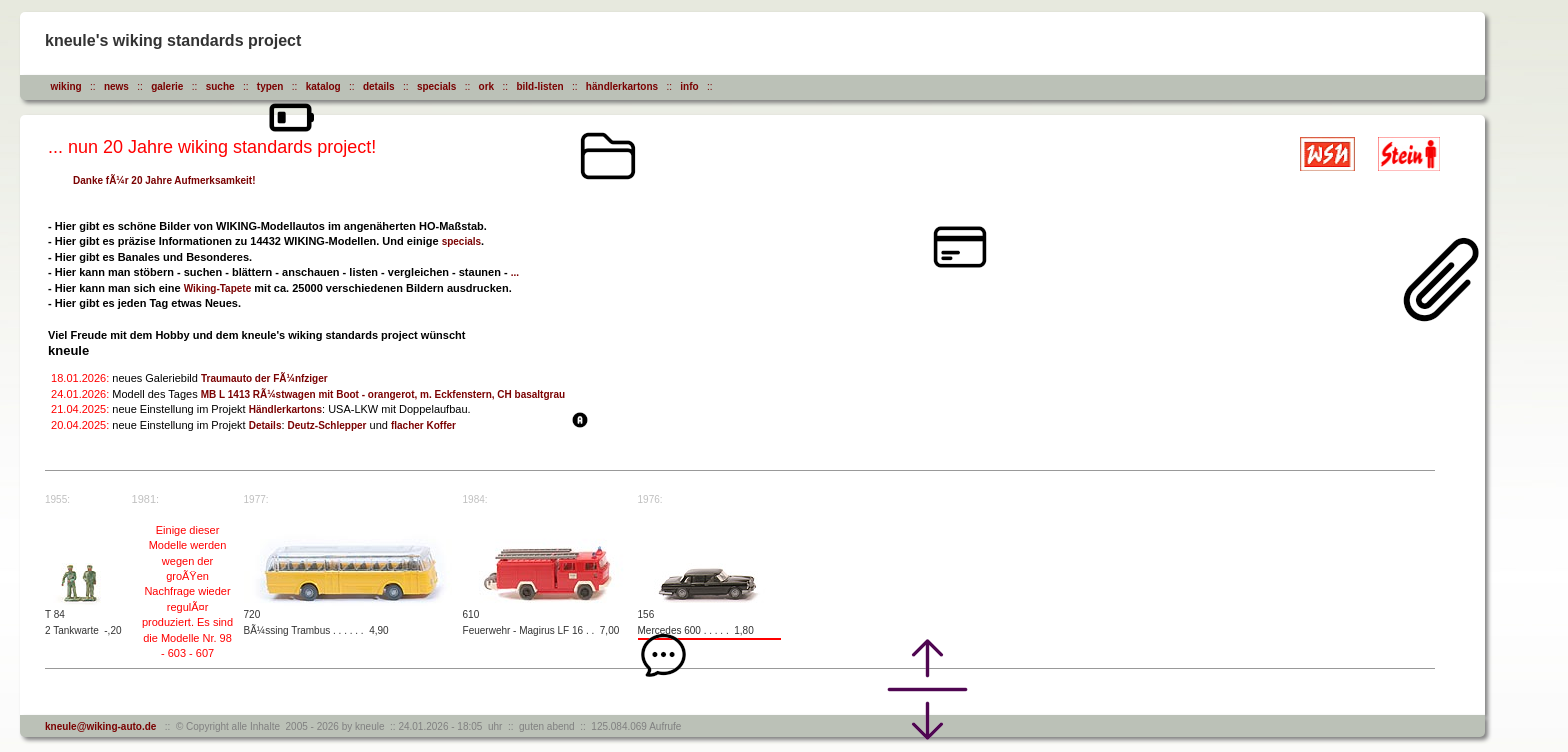 The height and width of the screenshot is (752, 1568). I want to click on open chat or messaging, so click(663, 654).